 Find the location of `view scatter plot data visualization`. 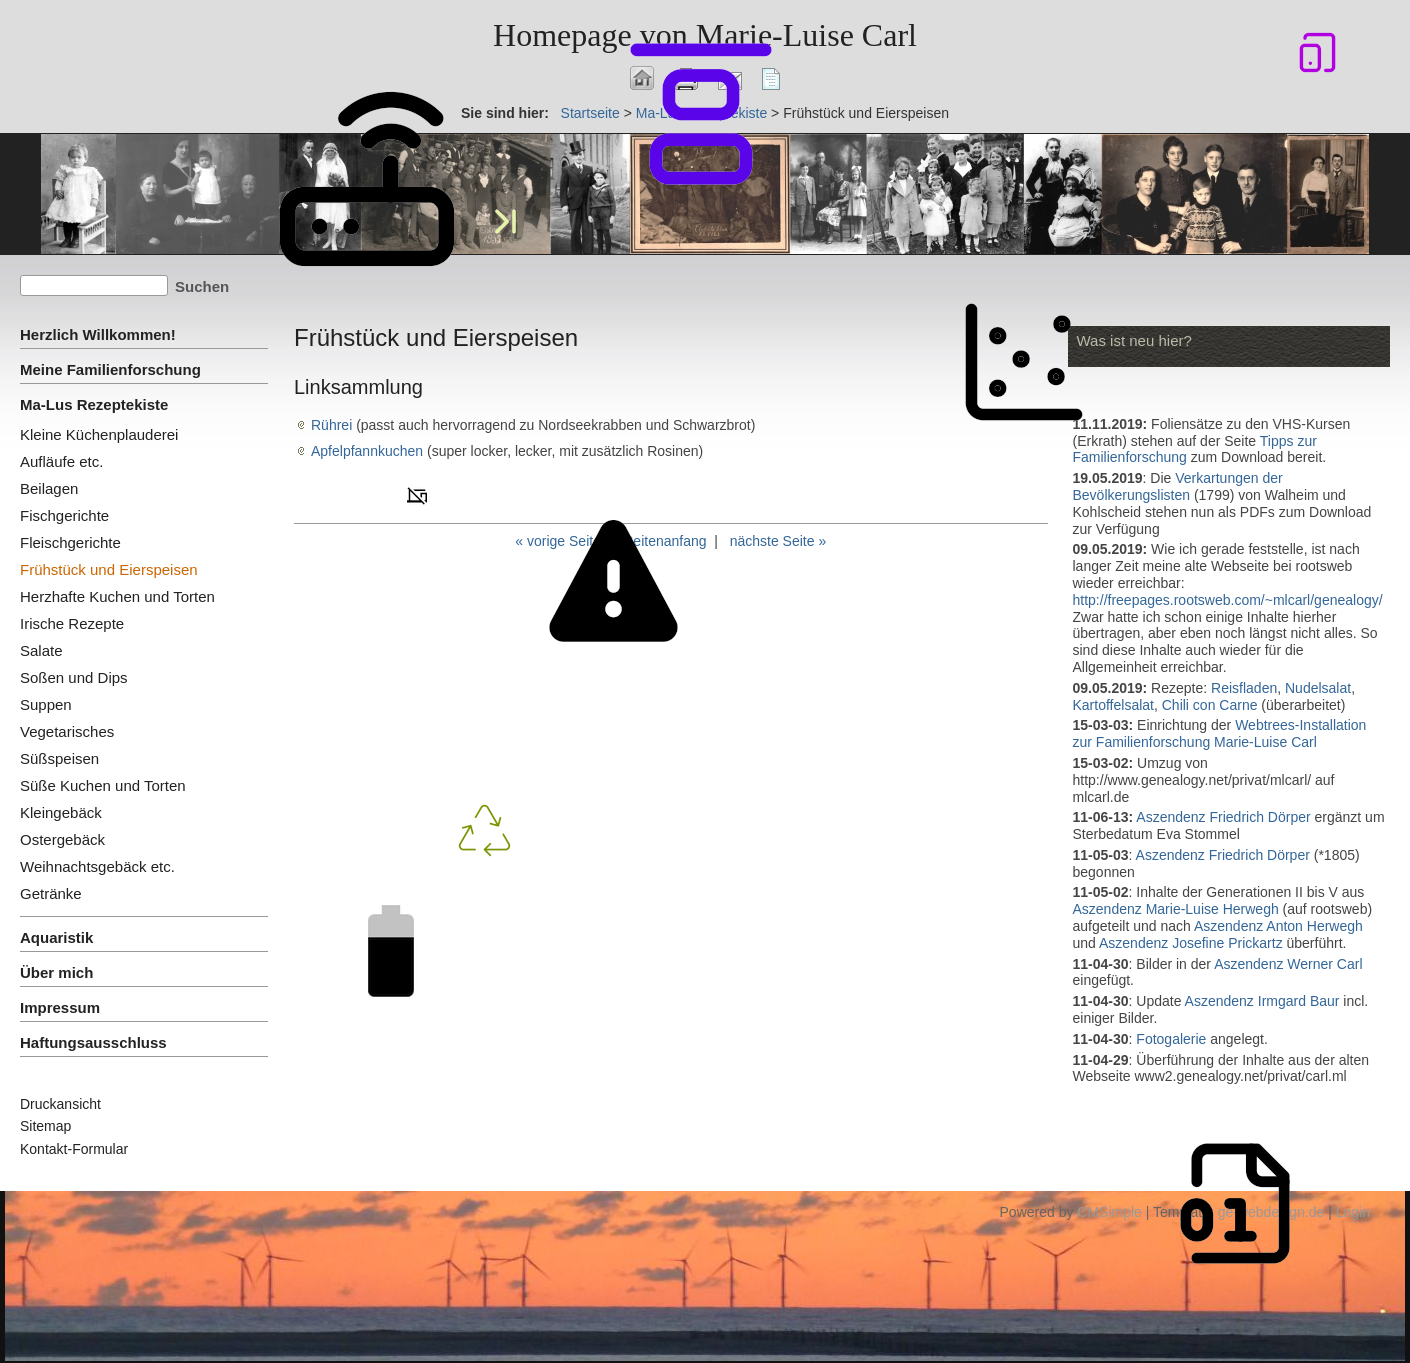

view scatter plot data visualization is located at coordinates (1024, 362).